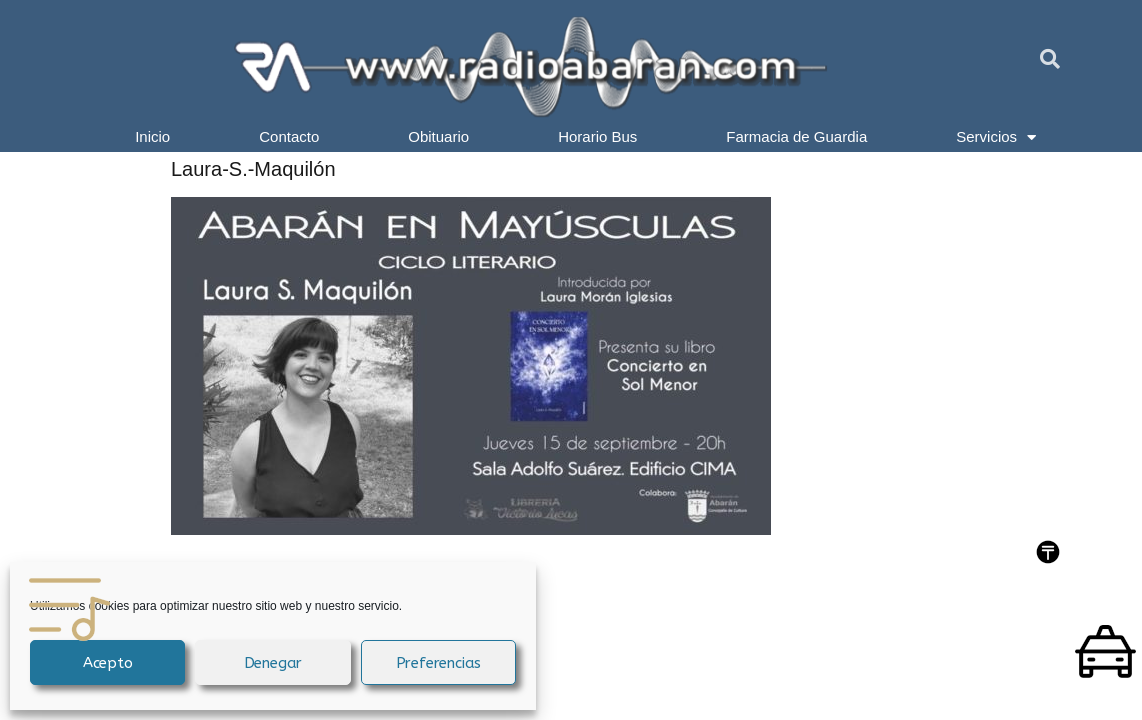 This screenshot has height=720, width=1142. I want to click on indicates kazakhstani tenge currency, so click(1048, 552).